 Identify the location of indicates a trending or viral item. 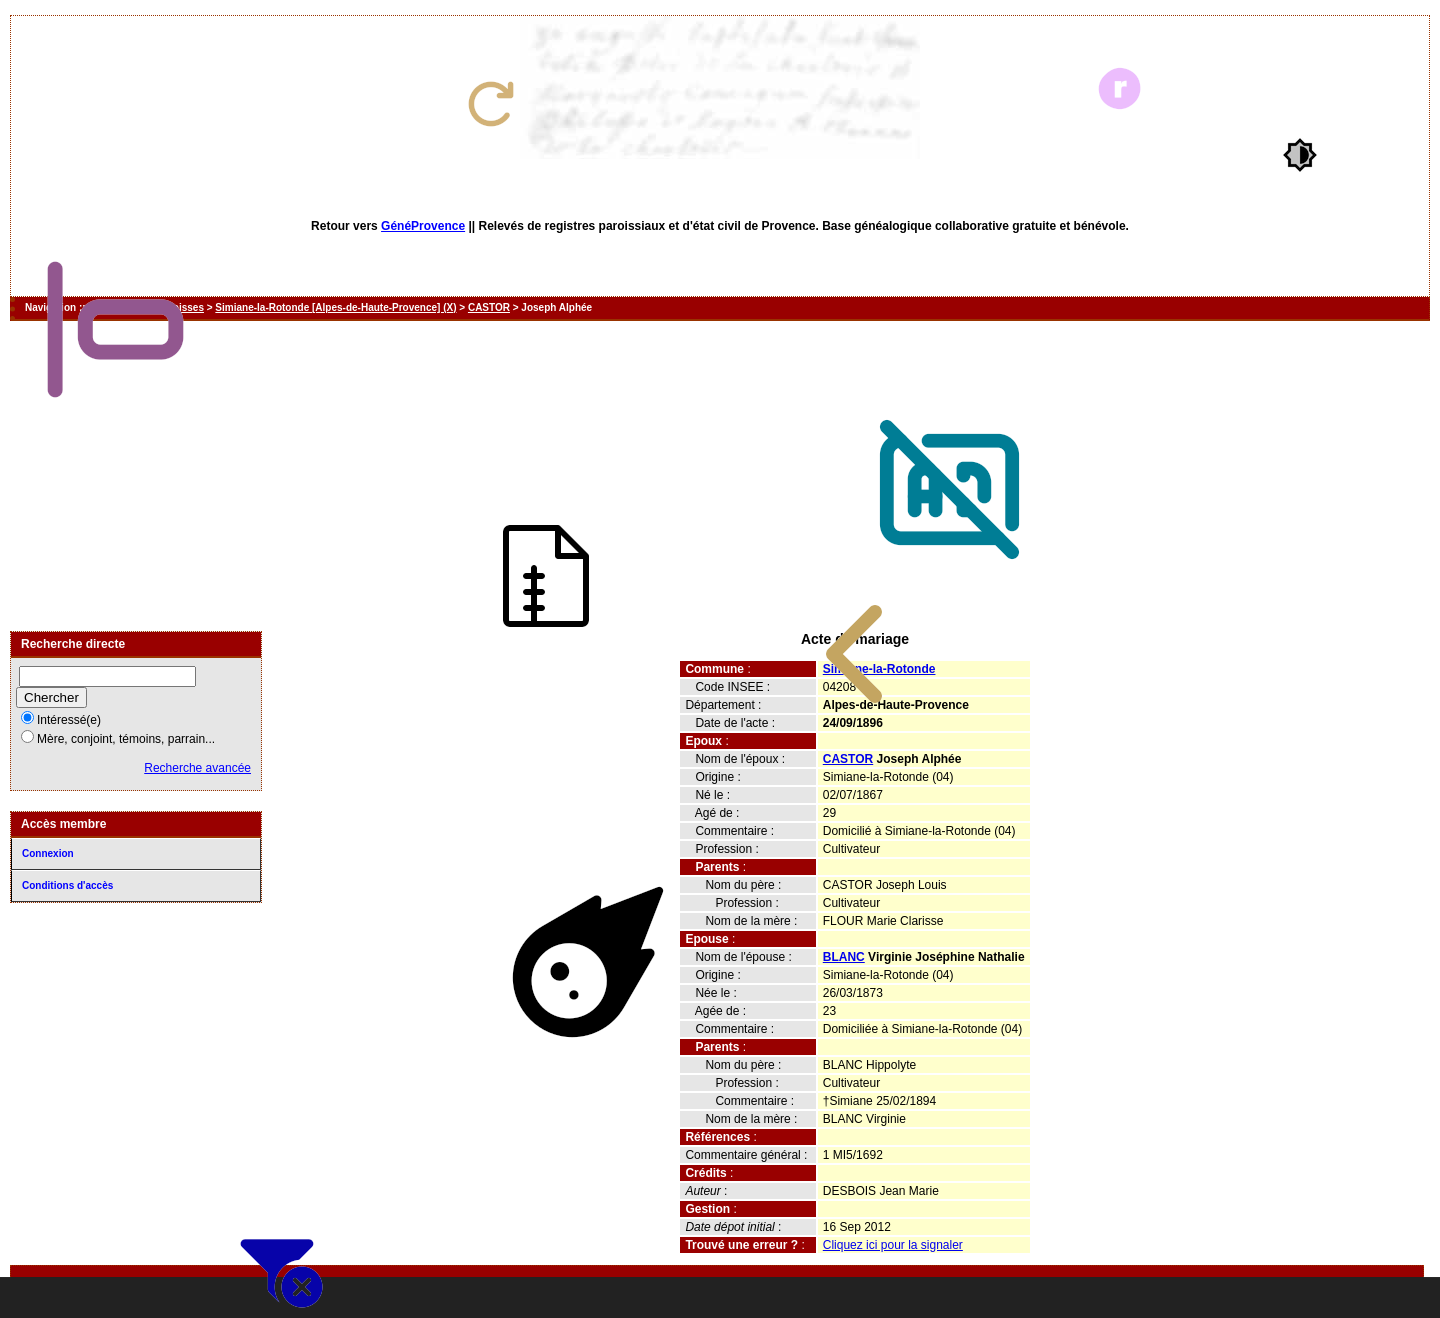
(588, 962).